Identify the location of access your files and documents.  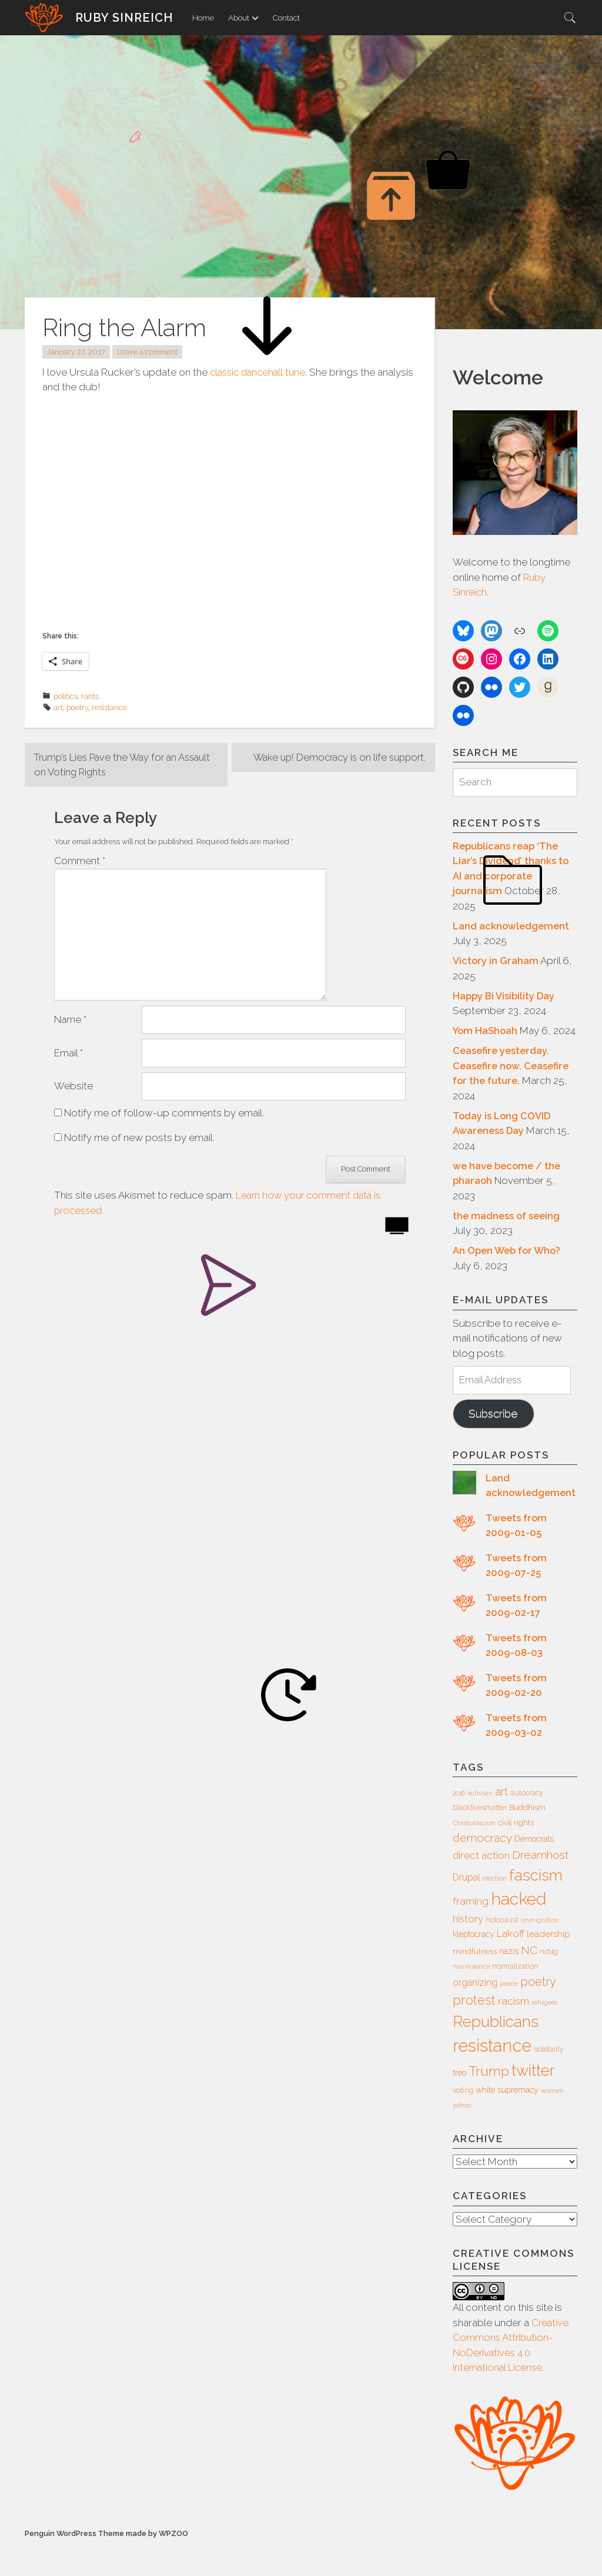
(513, 880).